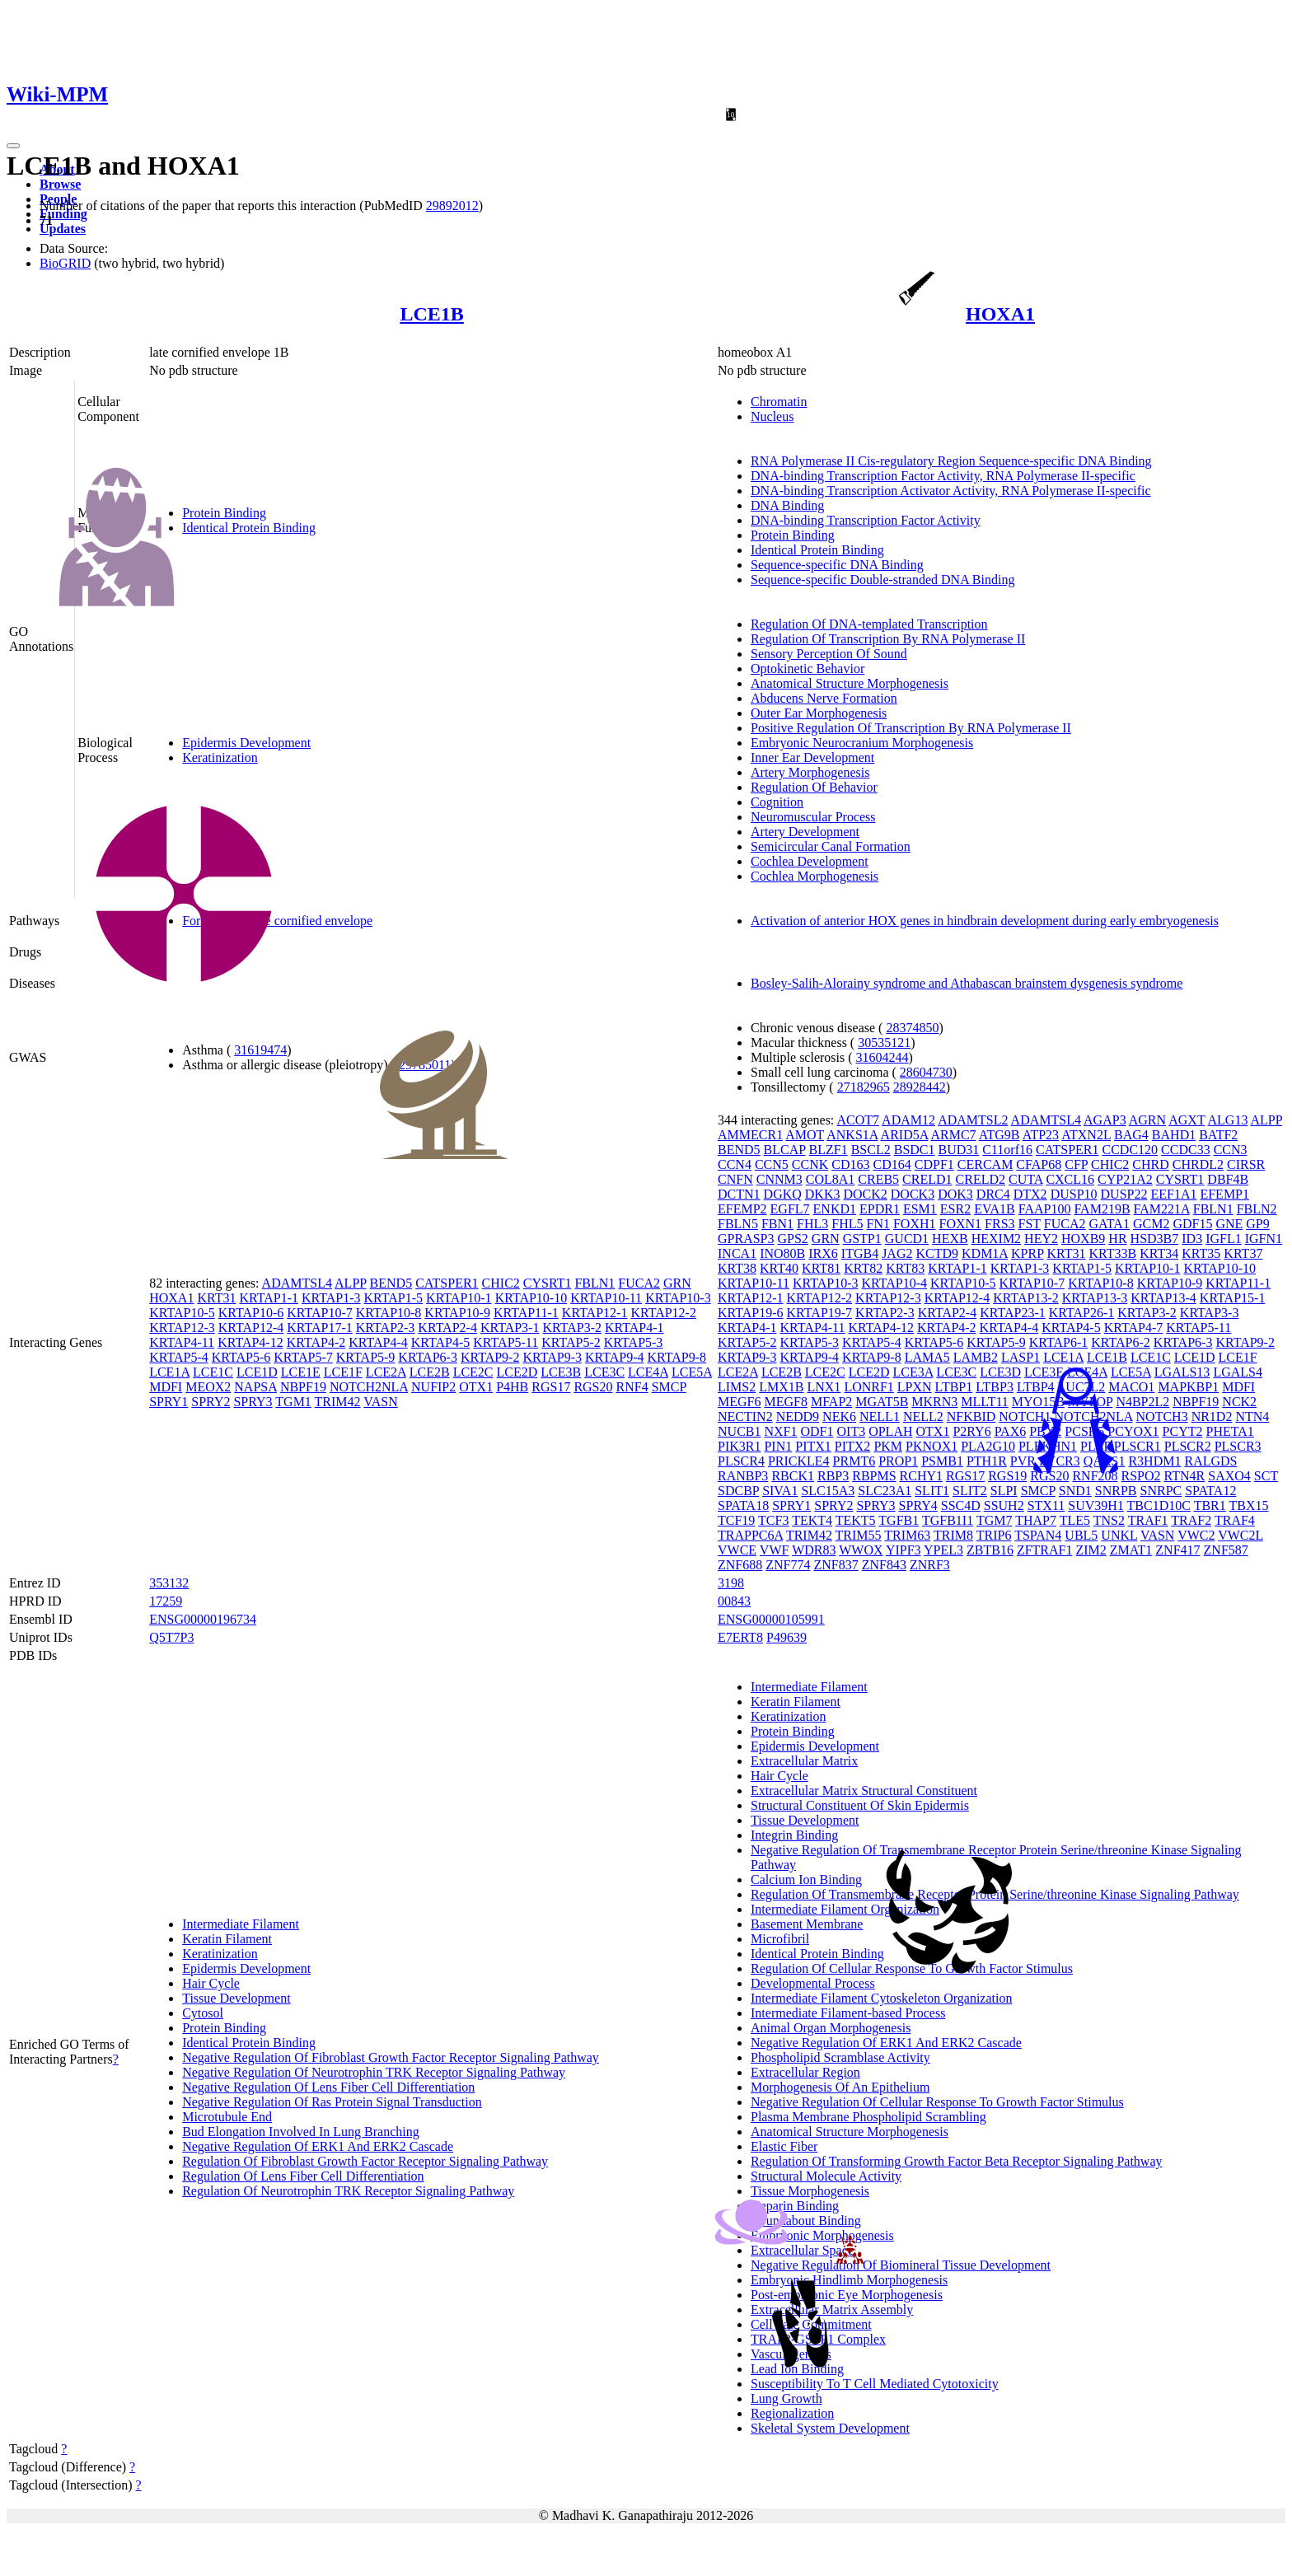 Image resolution: width=1292 pixels, height=2576 pixels. I want to click on the chariot tarot card icon, so click(850, 2249).